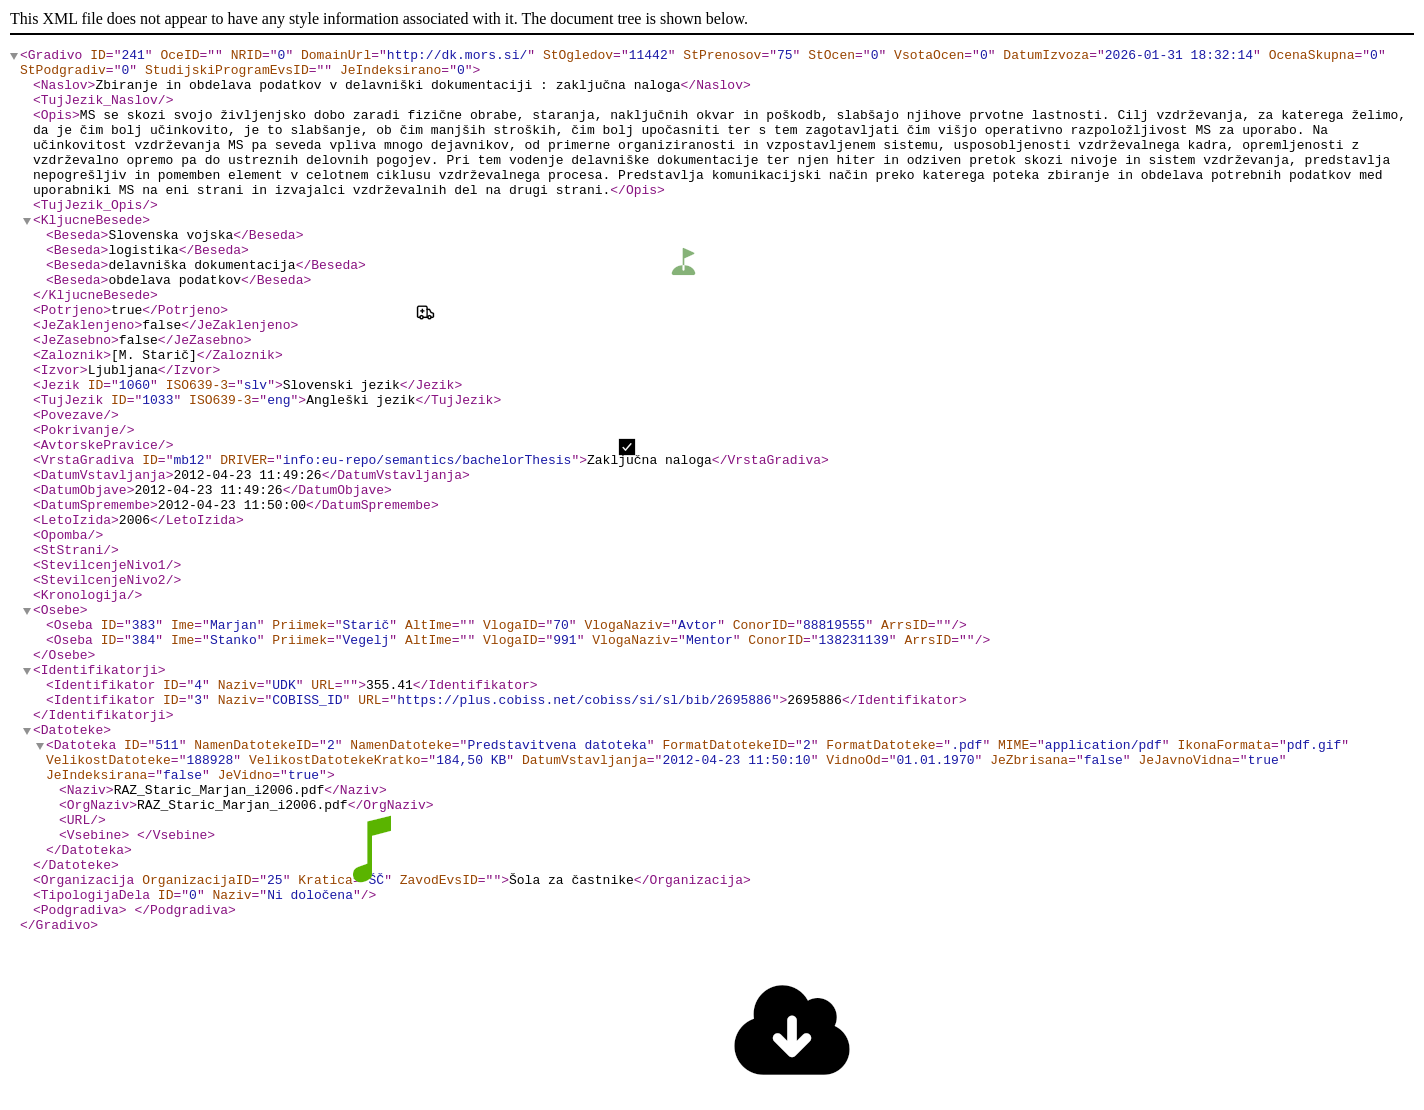 Image resolution: width=1424 pixels, height=1110 pixels. What do you see at coordinates (792, 1030) in the screenshot?
I see `download file from cloud storage` at bounding box center [792, 1030].